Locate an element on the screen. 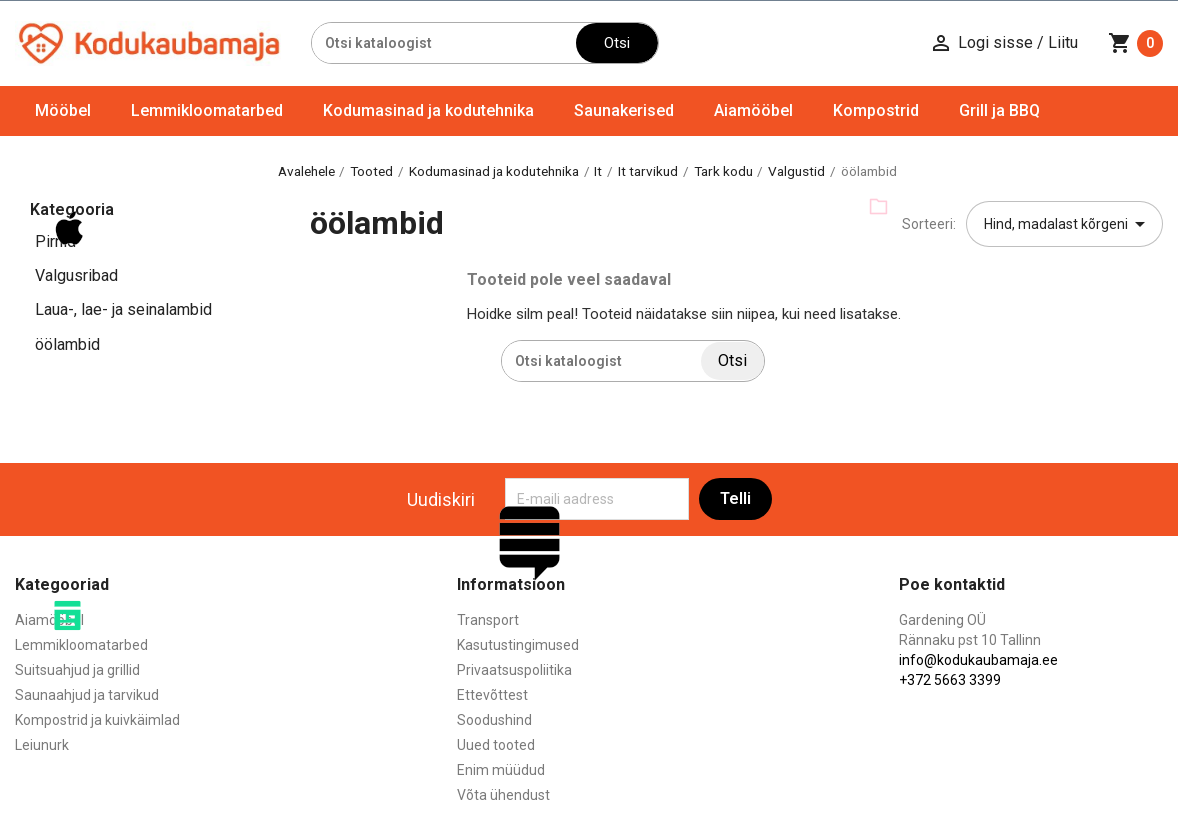 Image resolution: width=1178 pixels, height=821 pixels. open folder to view files is located at coordinates (878, 206).